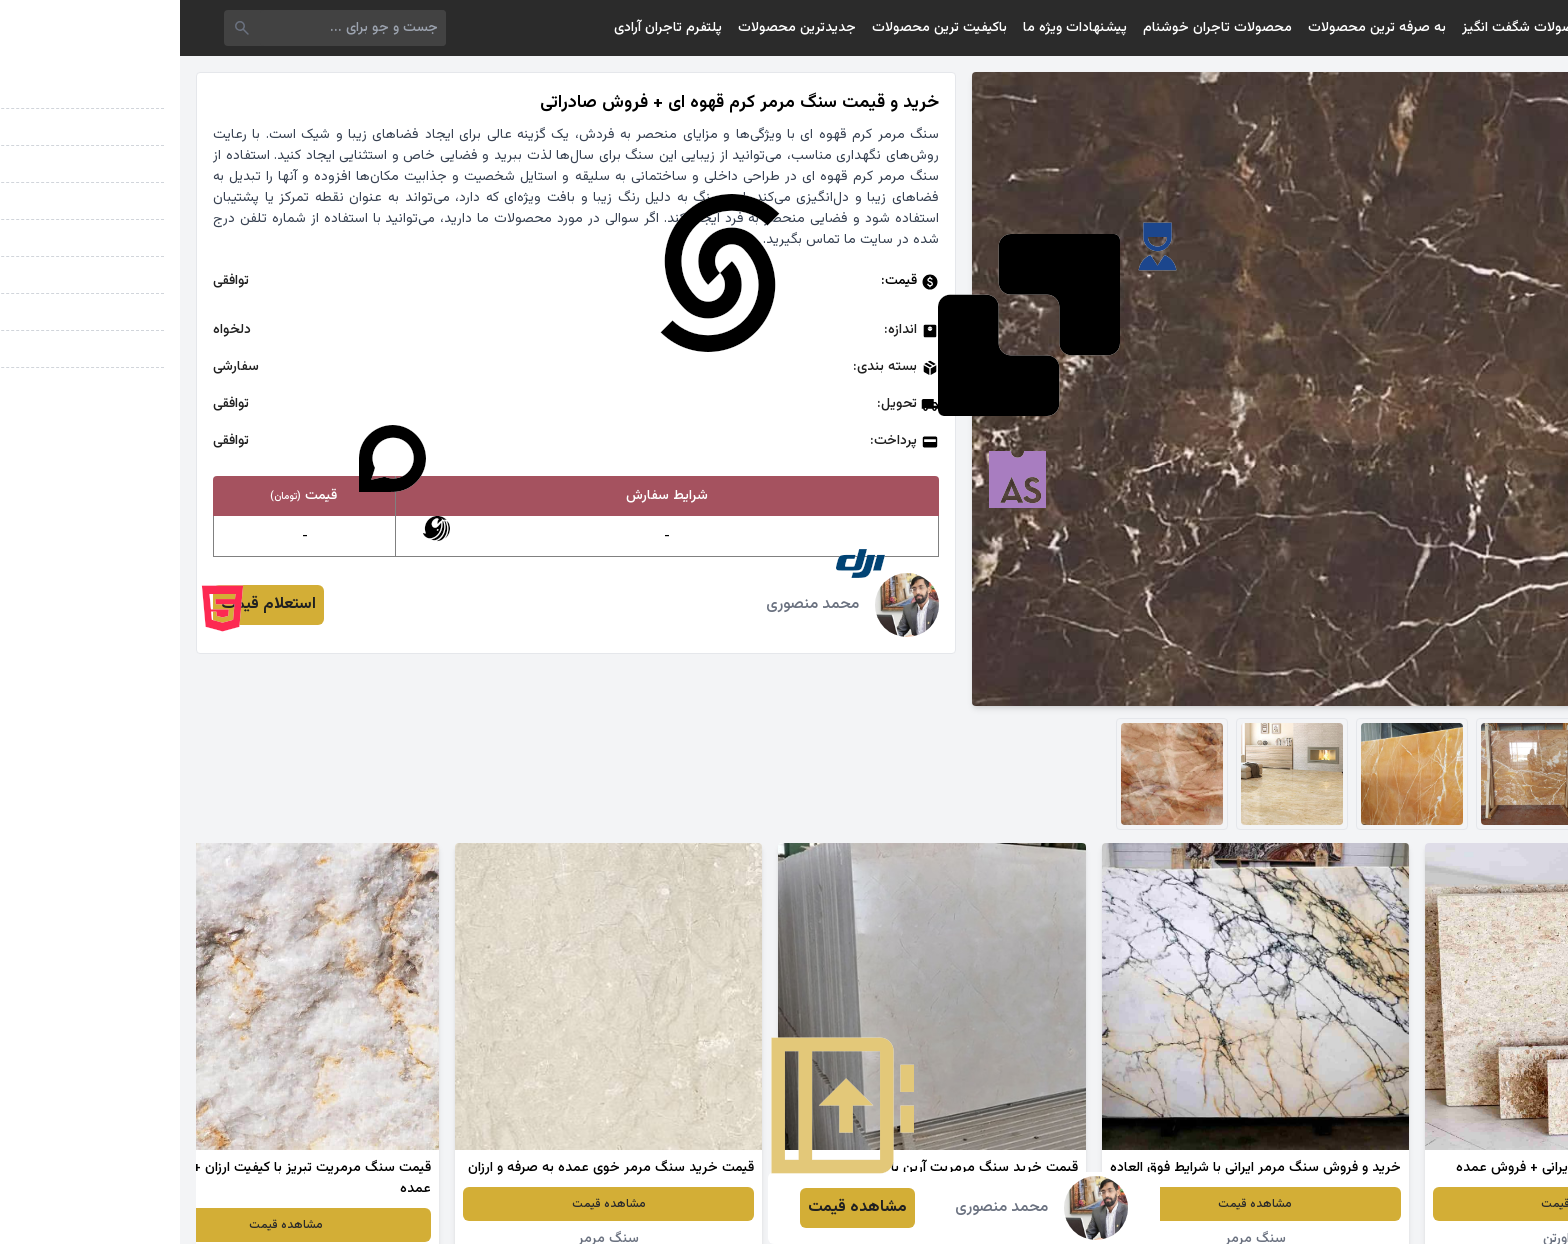  I want to click on DJI brand logo, so click(860, 563).